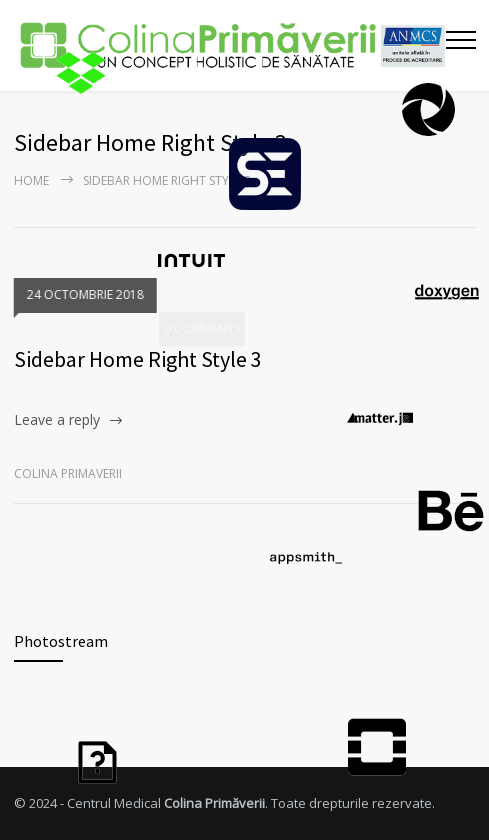 This screenshot has width=489, height=840. I want to click on link to Doxygen documentation generator, so click(447, 292).